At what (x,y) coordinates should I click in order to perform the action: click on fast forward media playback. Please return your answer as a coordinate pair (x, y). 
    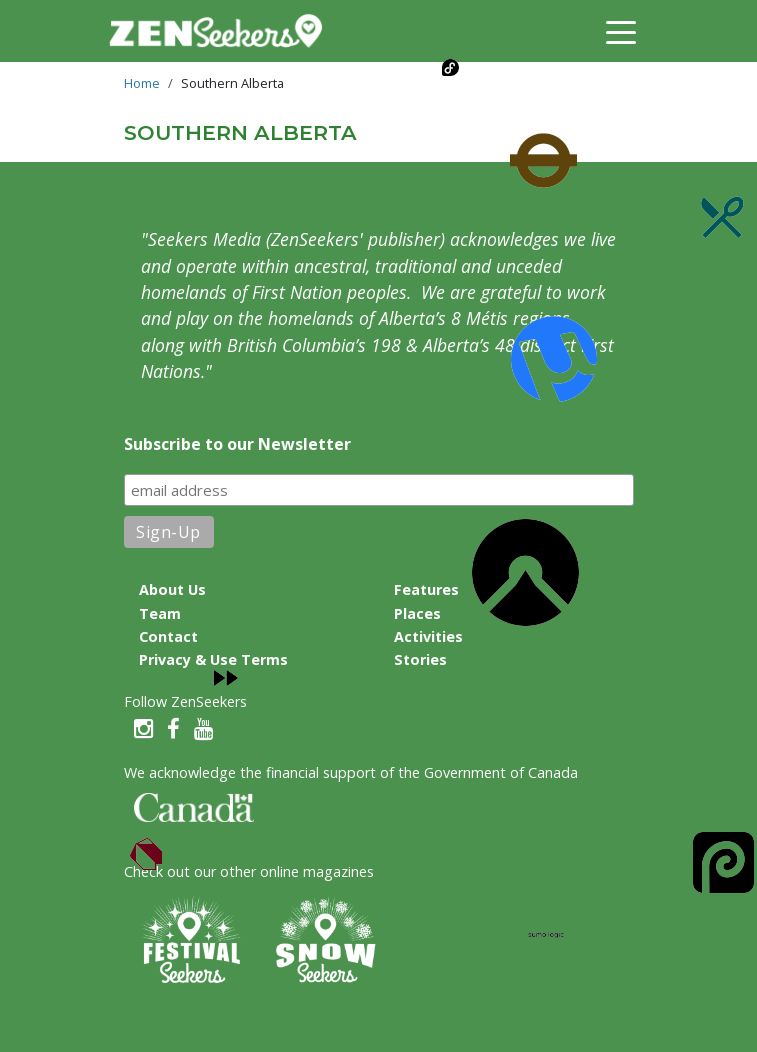
    Looking at the image, I should click on (225, 678).